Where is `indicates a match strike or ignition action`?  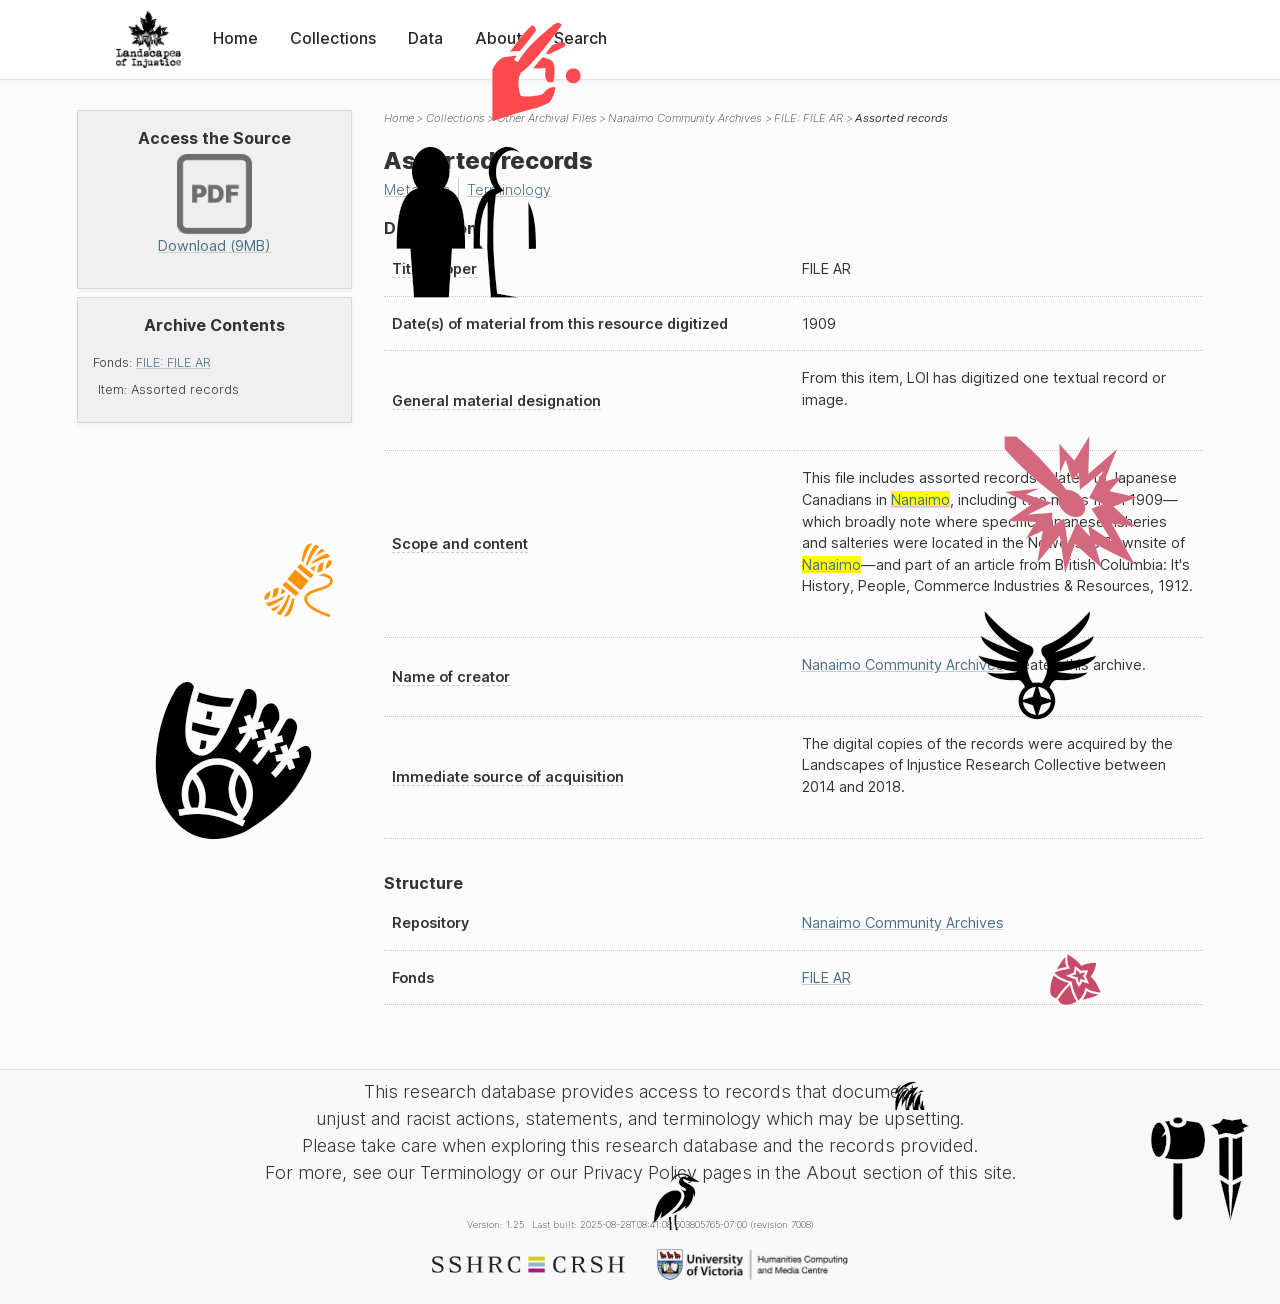
indicates a match strike or ignition action is located at coordinates (1073, 505).